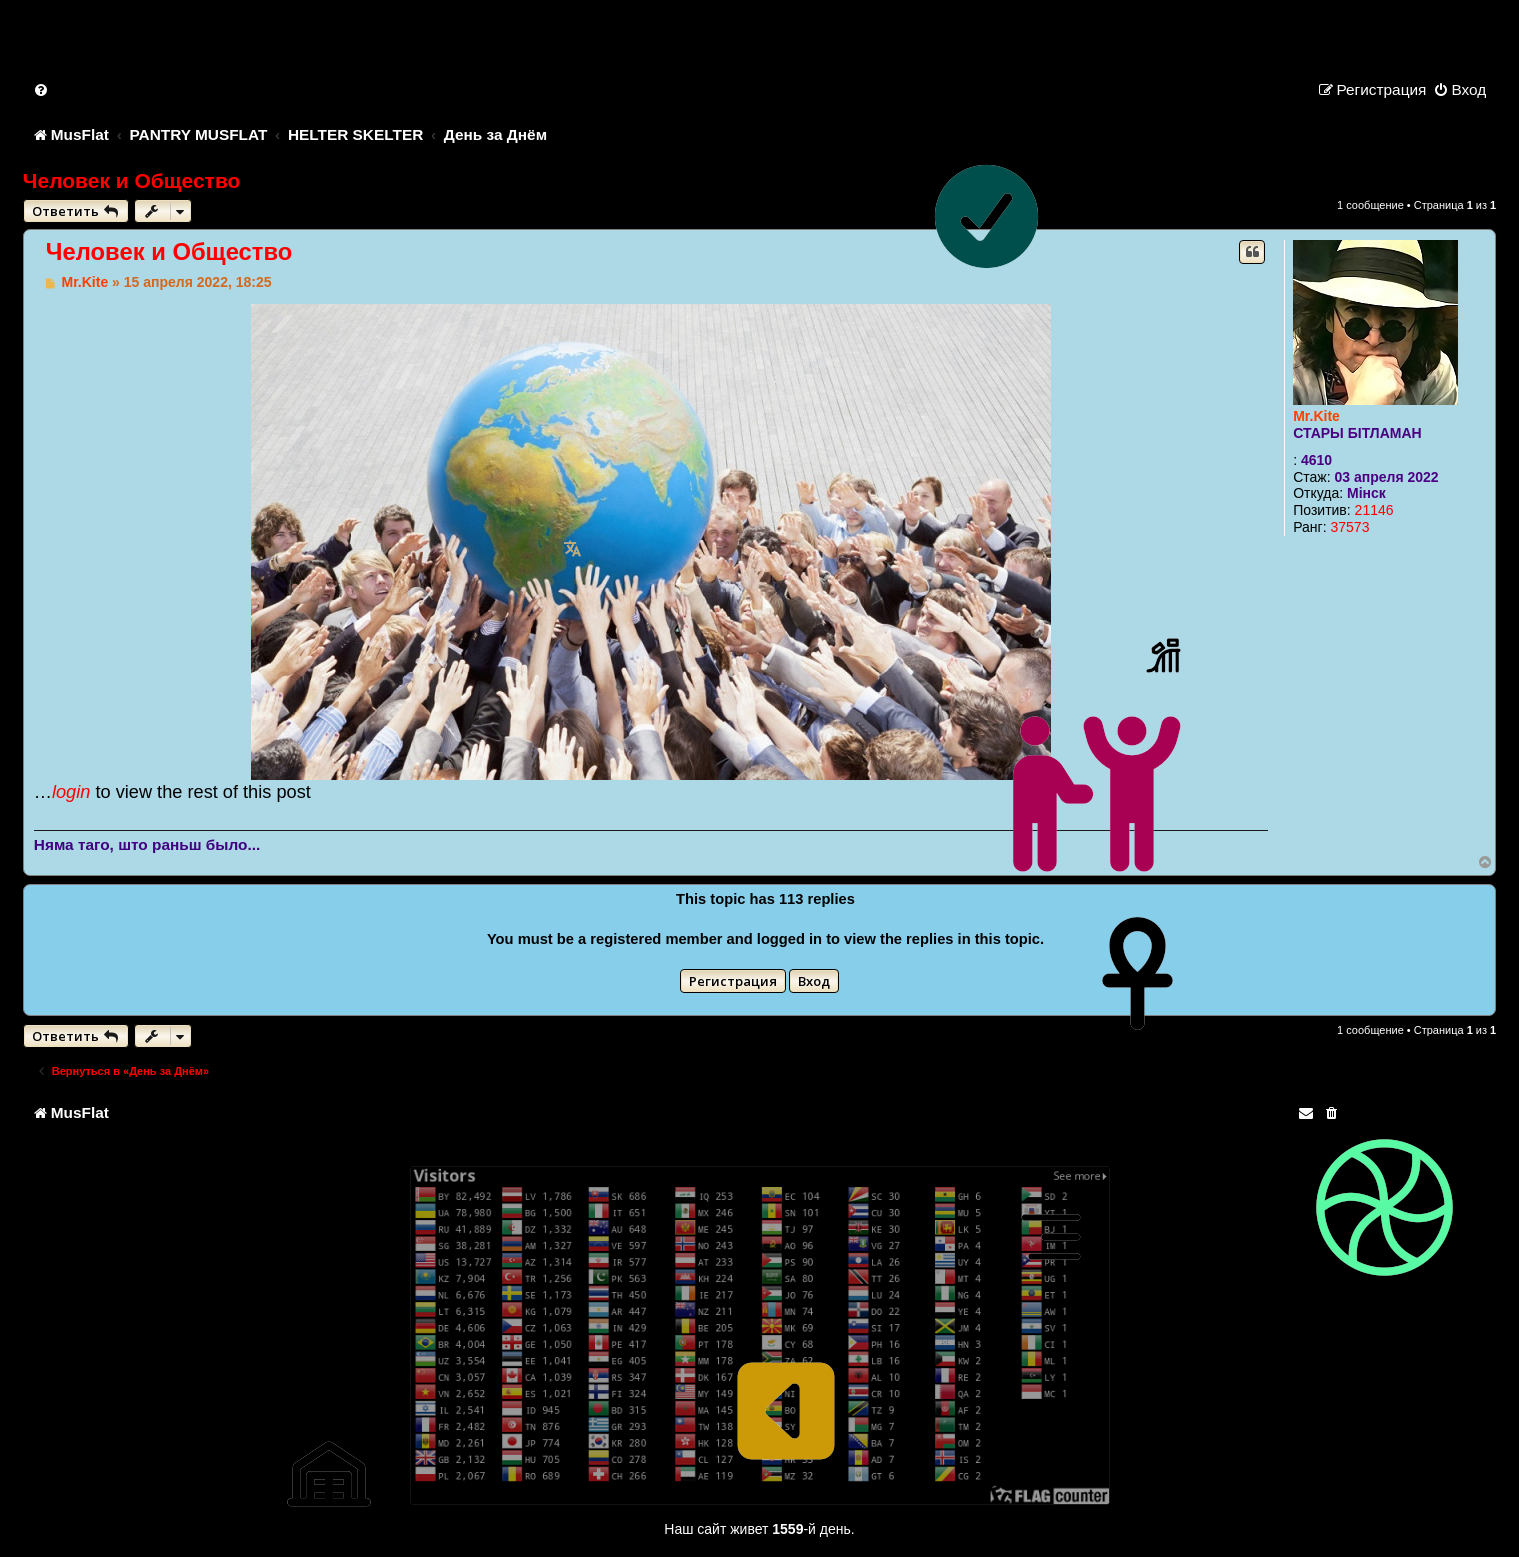 Image resolution: width=1519 pixels, height=1557 pixels. I want to click on navigate to the previous item or screen, so click(786, 1411).